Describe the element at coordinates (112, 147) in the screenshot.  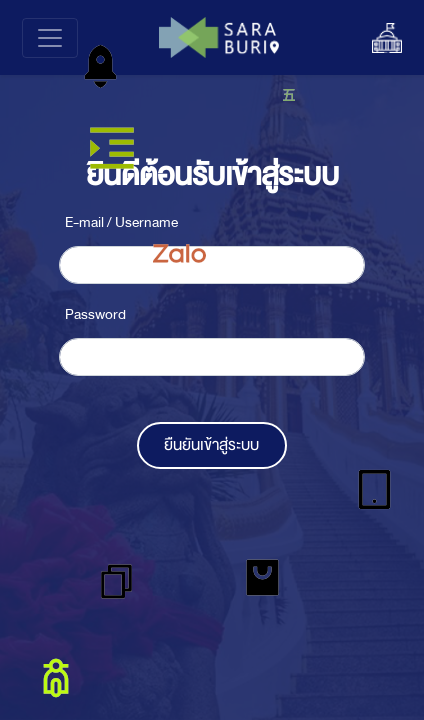
I see `increase text indentation` at that location.